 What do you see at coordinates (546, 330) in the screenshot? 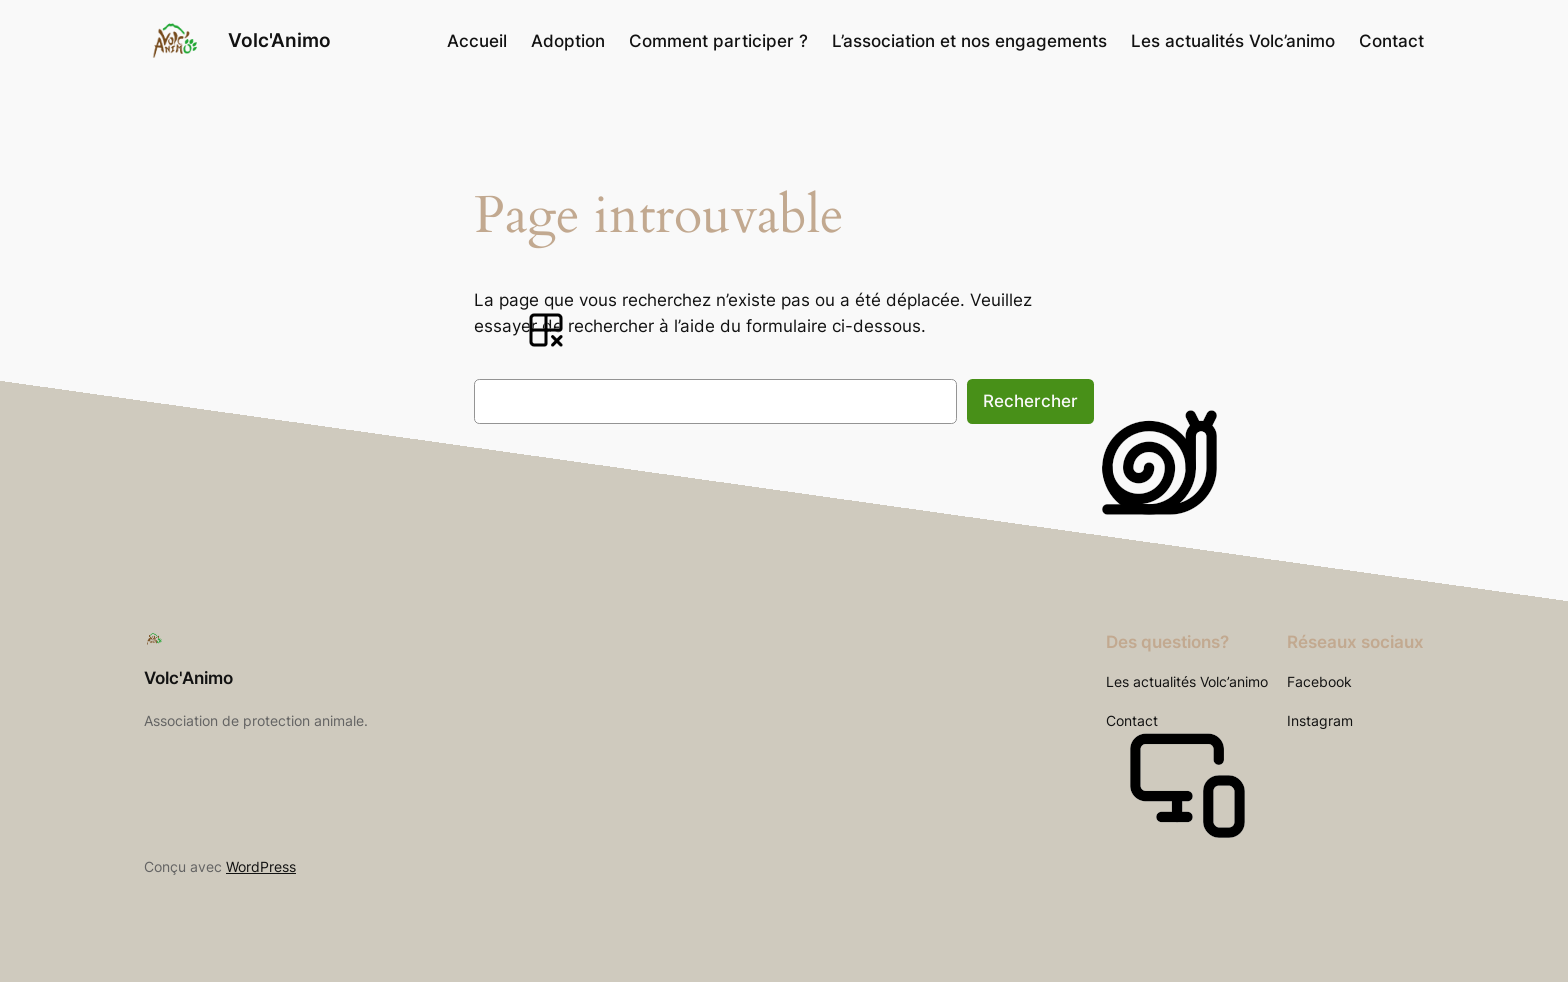
I see `remove a grid item or tile` at bounding box center [546, 330].